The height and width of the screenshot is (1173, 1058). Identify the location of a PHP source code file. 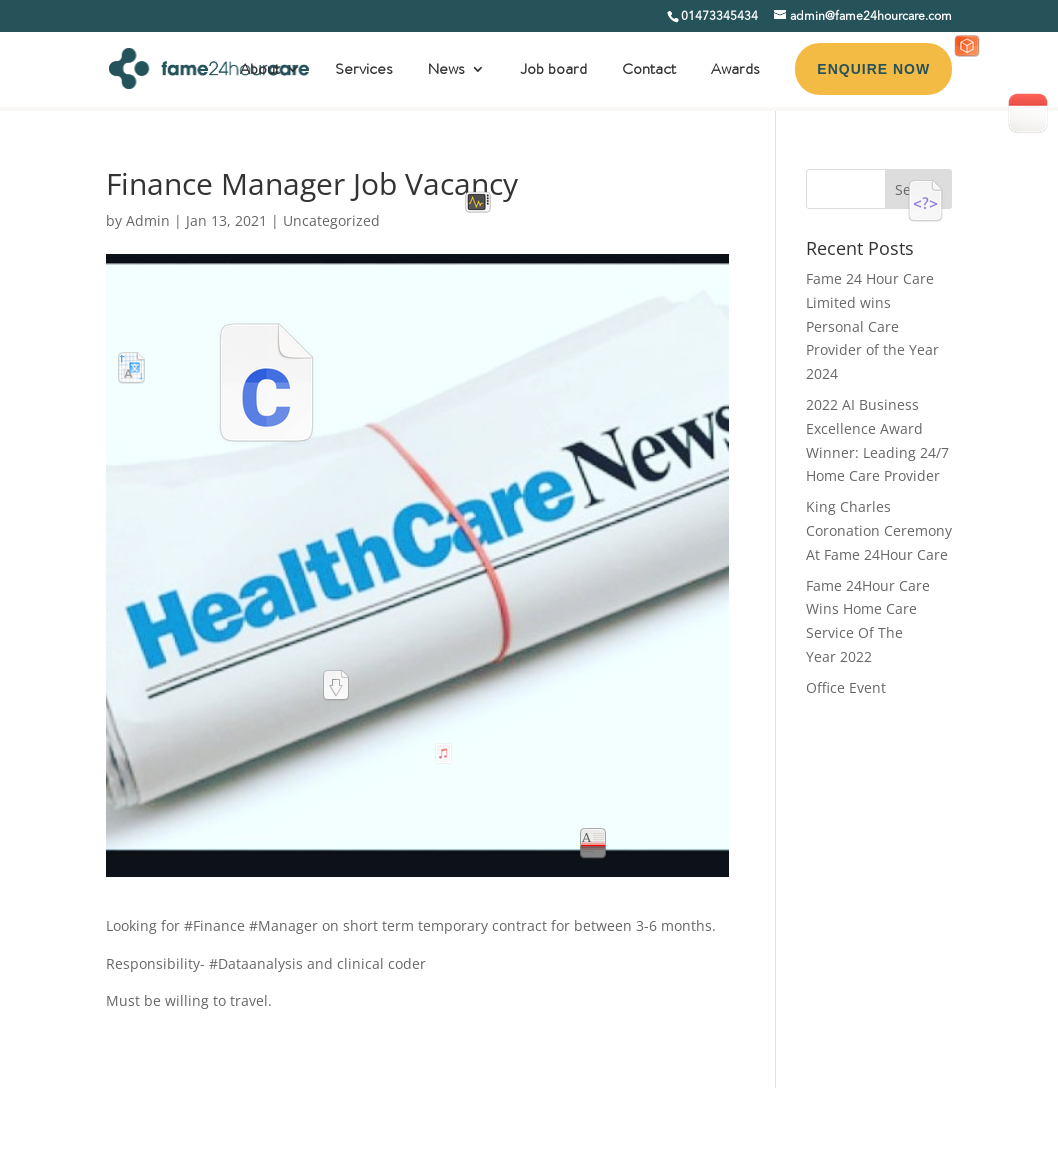
(925, 200).